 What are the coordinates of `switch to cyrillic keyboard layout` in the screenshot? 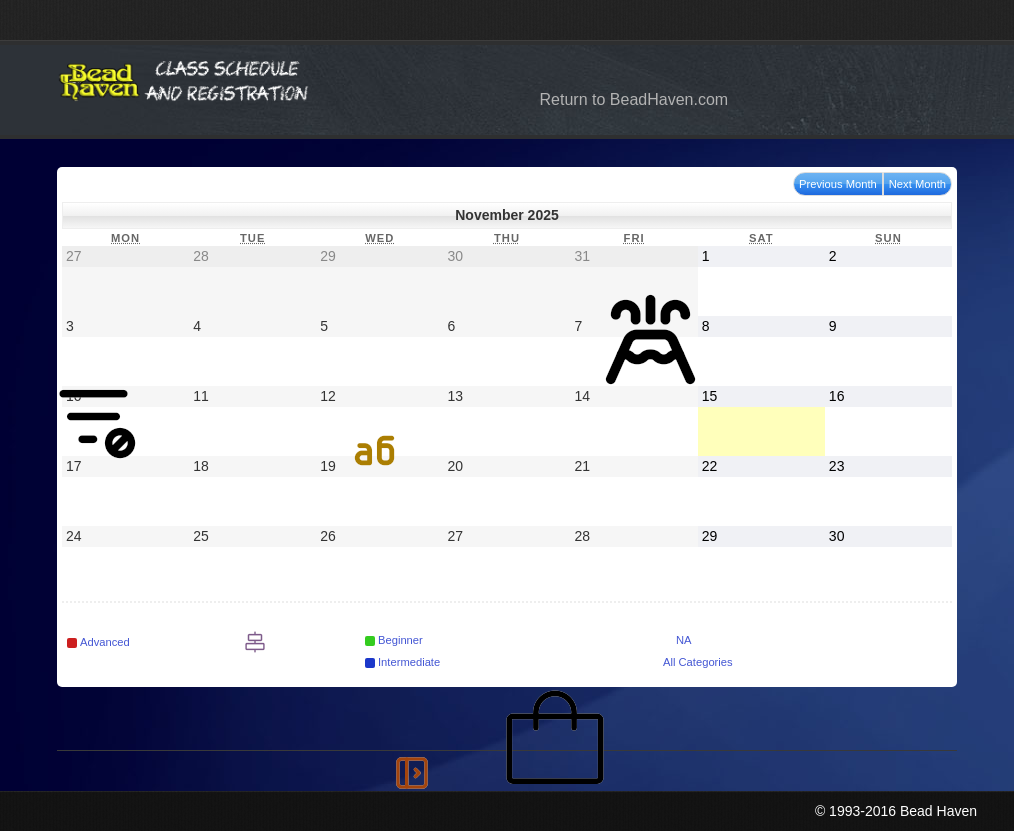 It's located at (374, 450).